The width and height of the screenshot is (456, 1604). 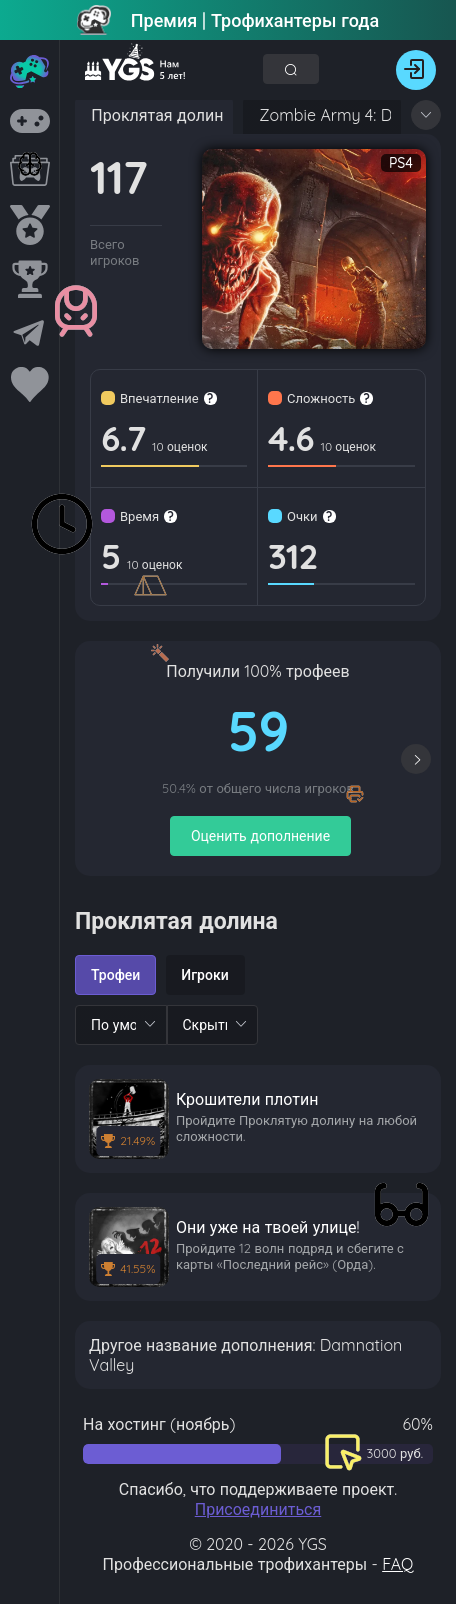 I want to click on apply auto-enhance or magic adjustments, so click(x=160, y=653).